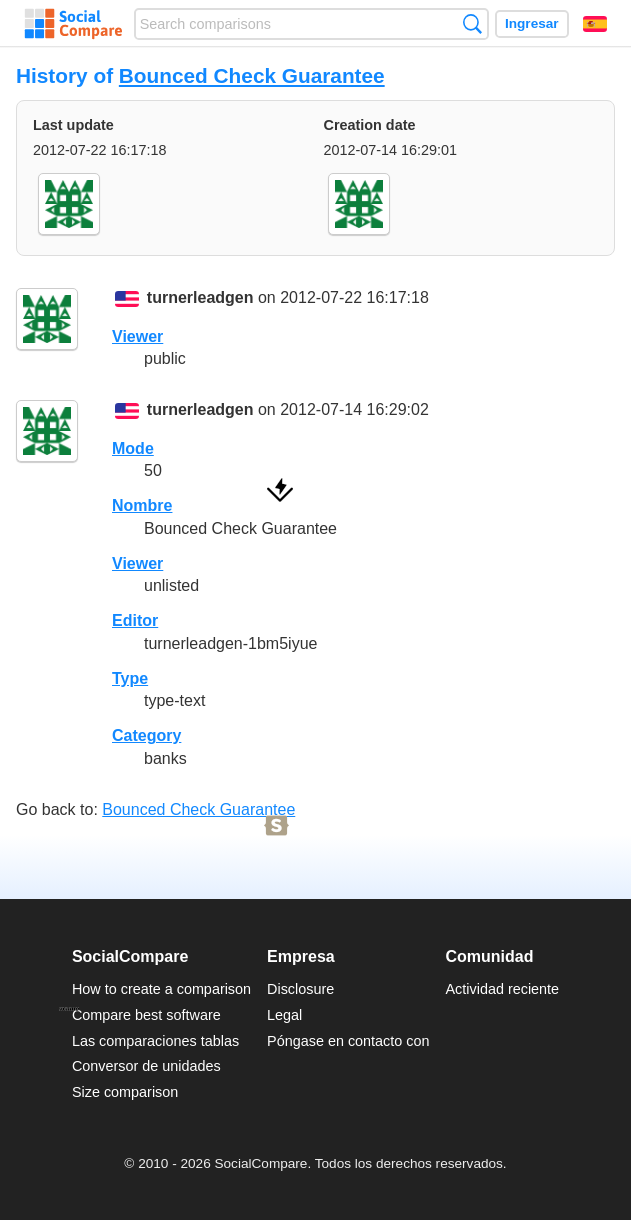 The image size is (631, 1220). Describe the element at coordinates (280, 490) in the screenshot. I see `vitest testing framework logo` at that location.